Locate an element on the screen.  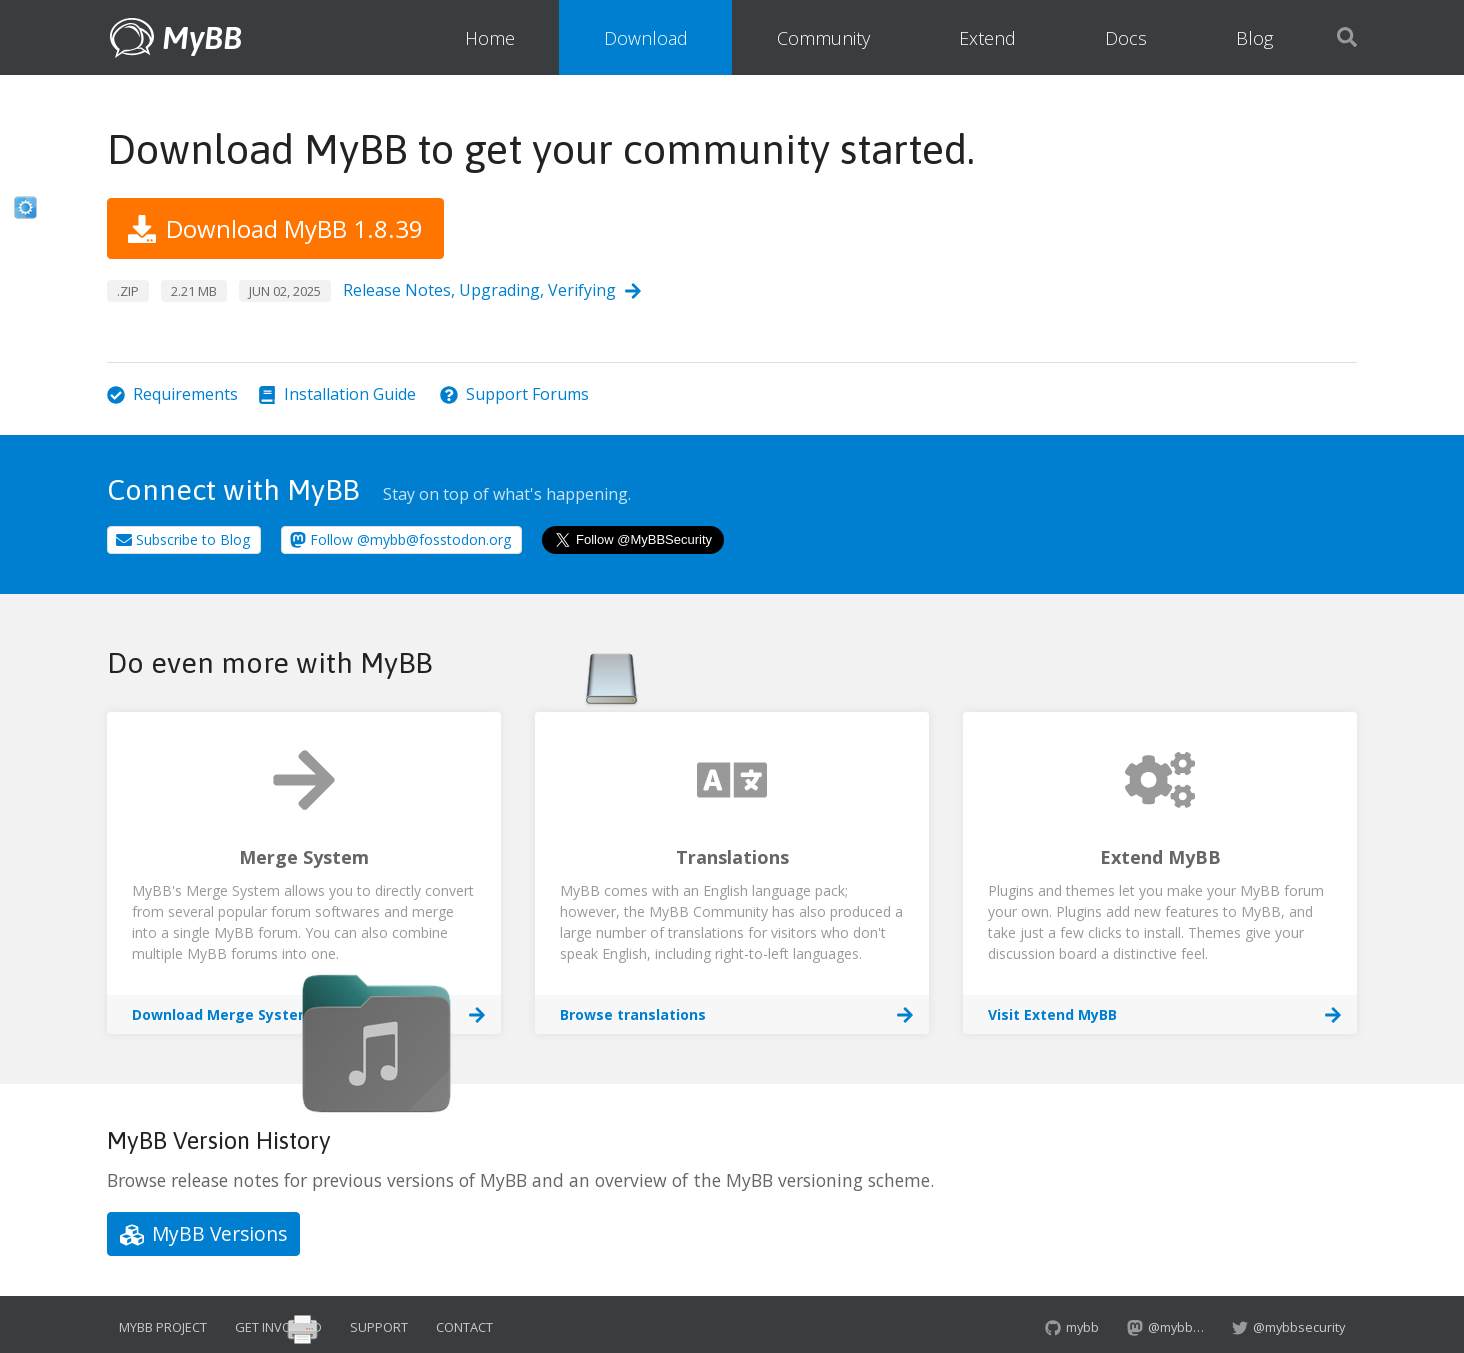
open your music folder is located at coordinates (376, 1043).